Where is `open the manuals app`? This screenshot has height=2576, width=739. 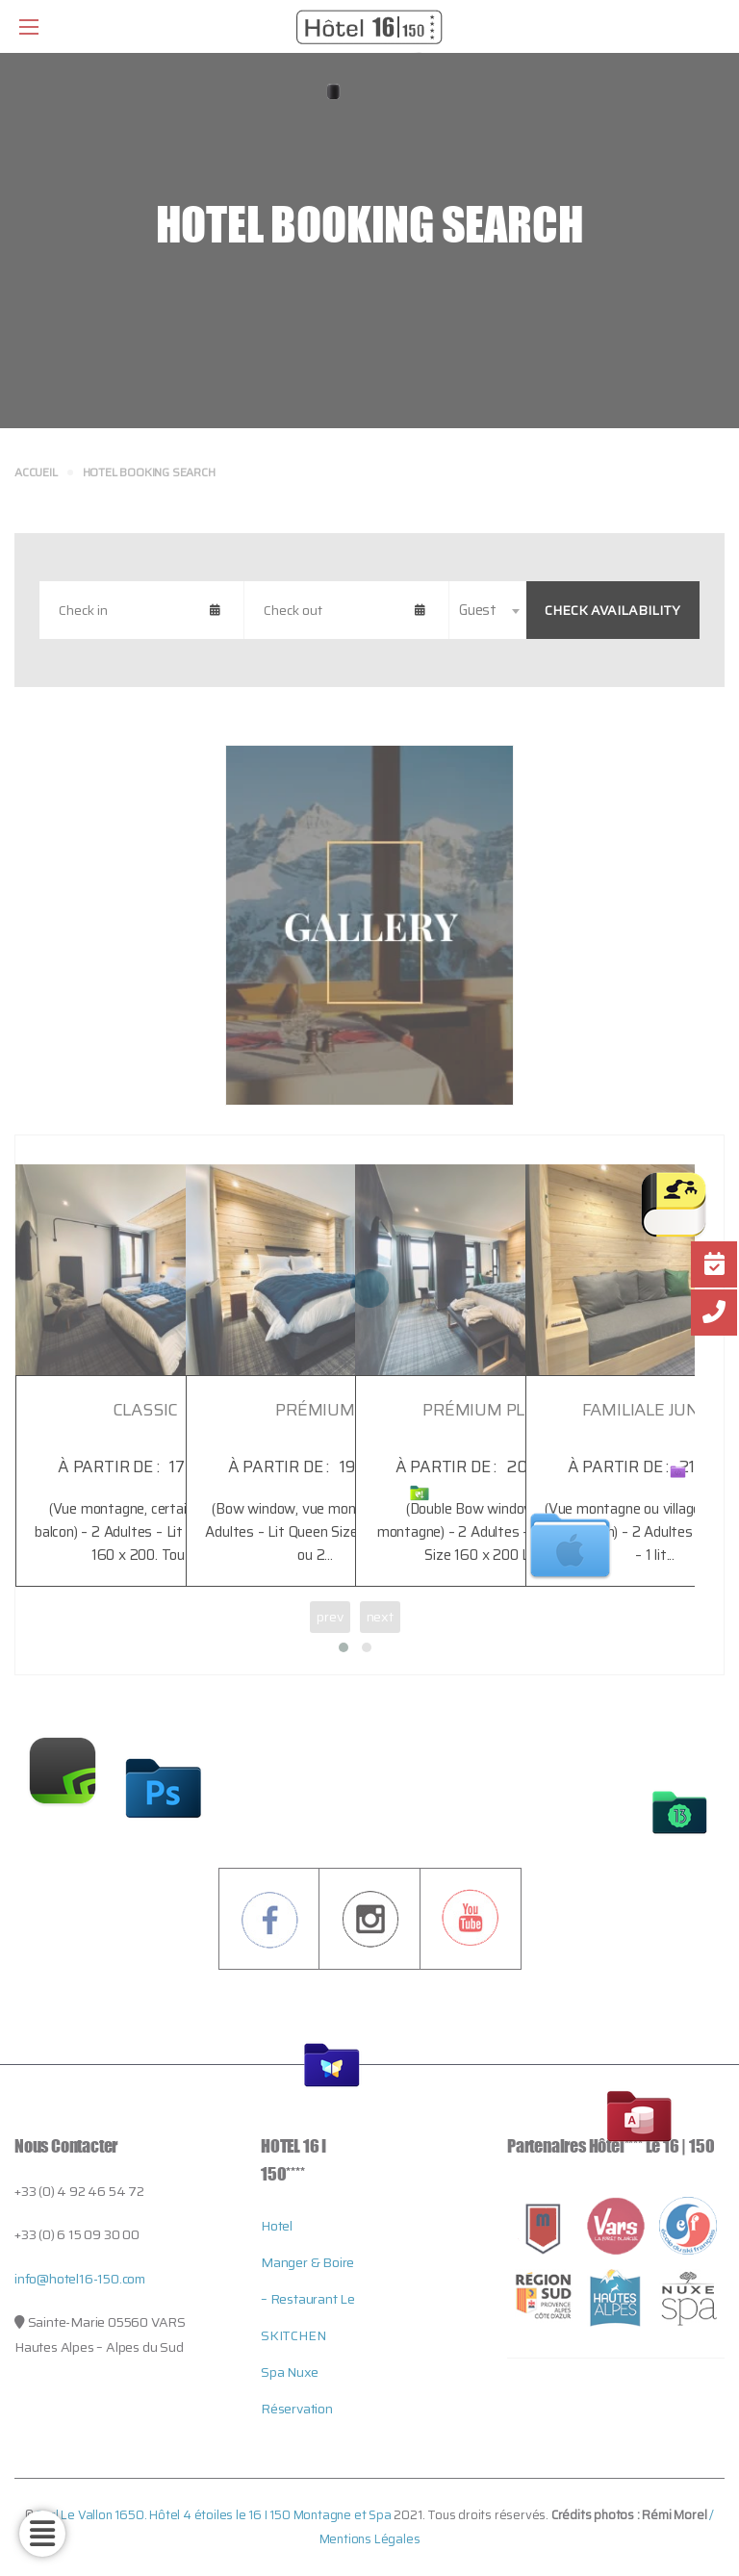 open the manuals app is located at coordinates (674, 1205).